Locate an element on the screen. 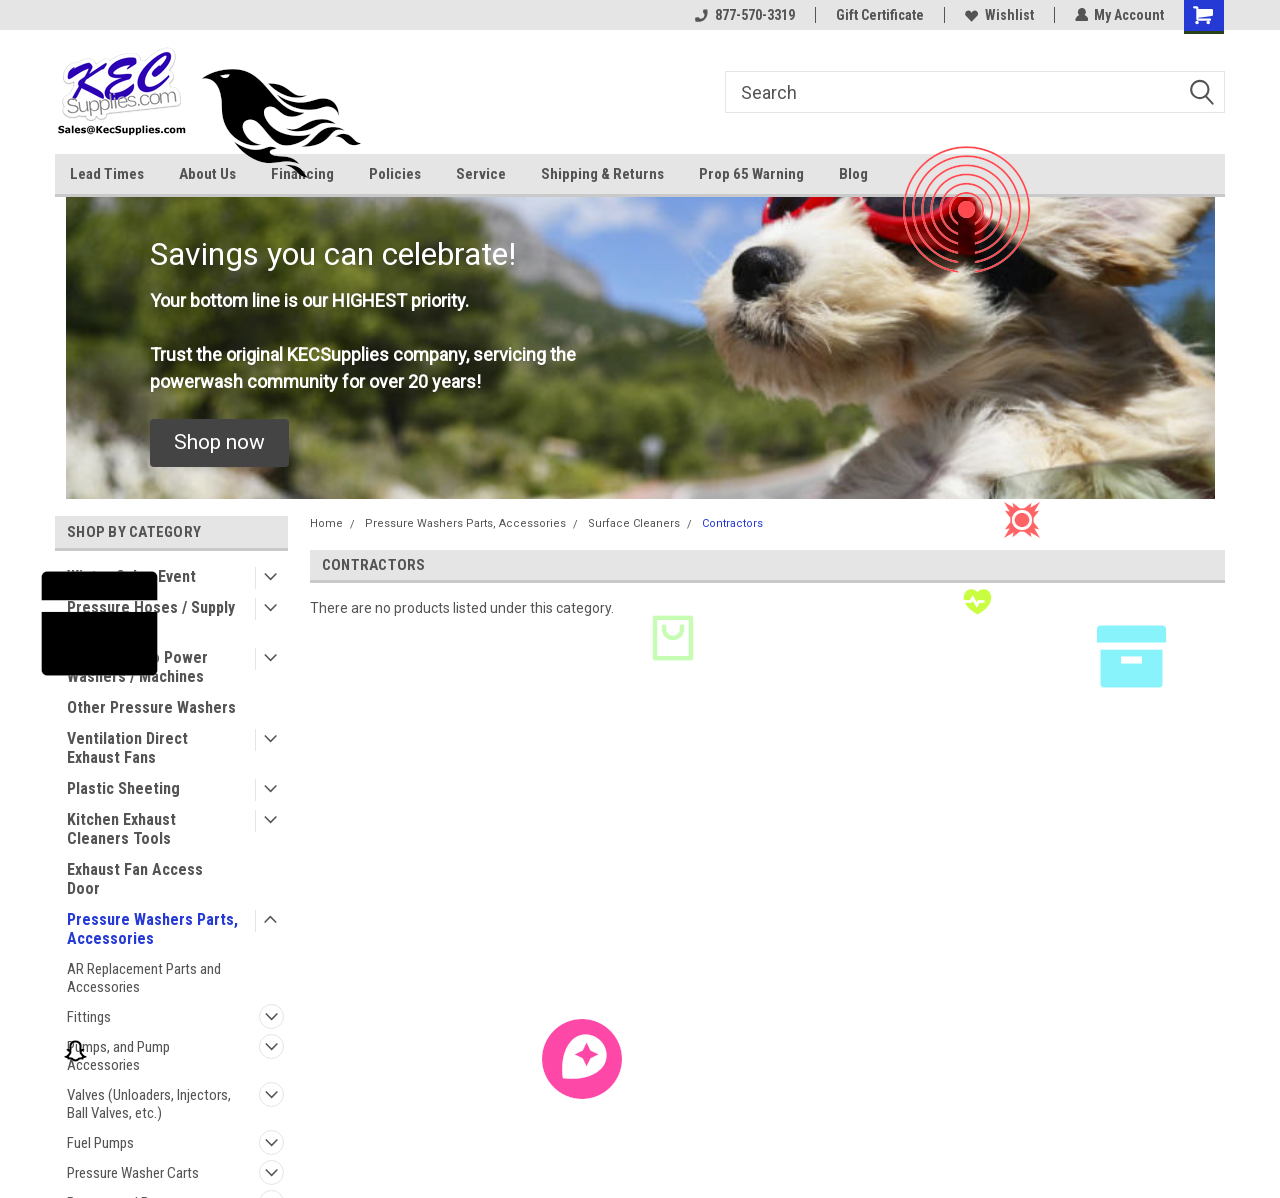 Image resolution: width=1280 pixels, height=1198 pixels. archive this item is located at coordinates (1131, 656).